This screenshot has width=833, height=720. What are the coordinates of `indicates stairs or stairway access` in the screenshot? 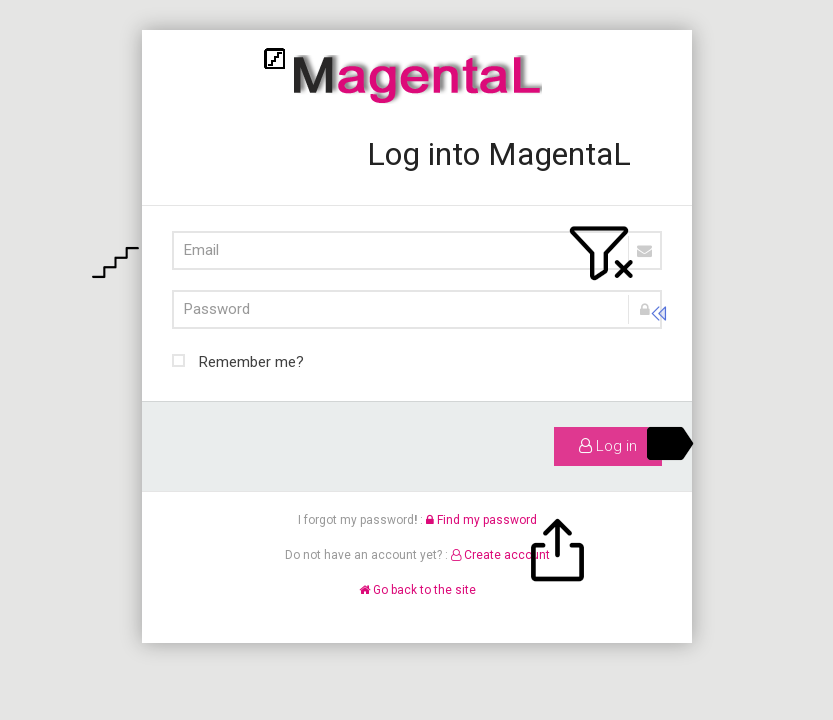 It's located at (275, 59).